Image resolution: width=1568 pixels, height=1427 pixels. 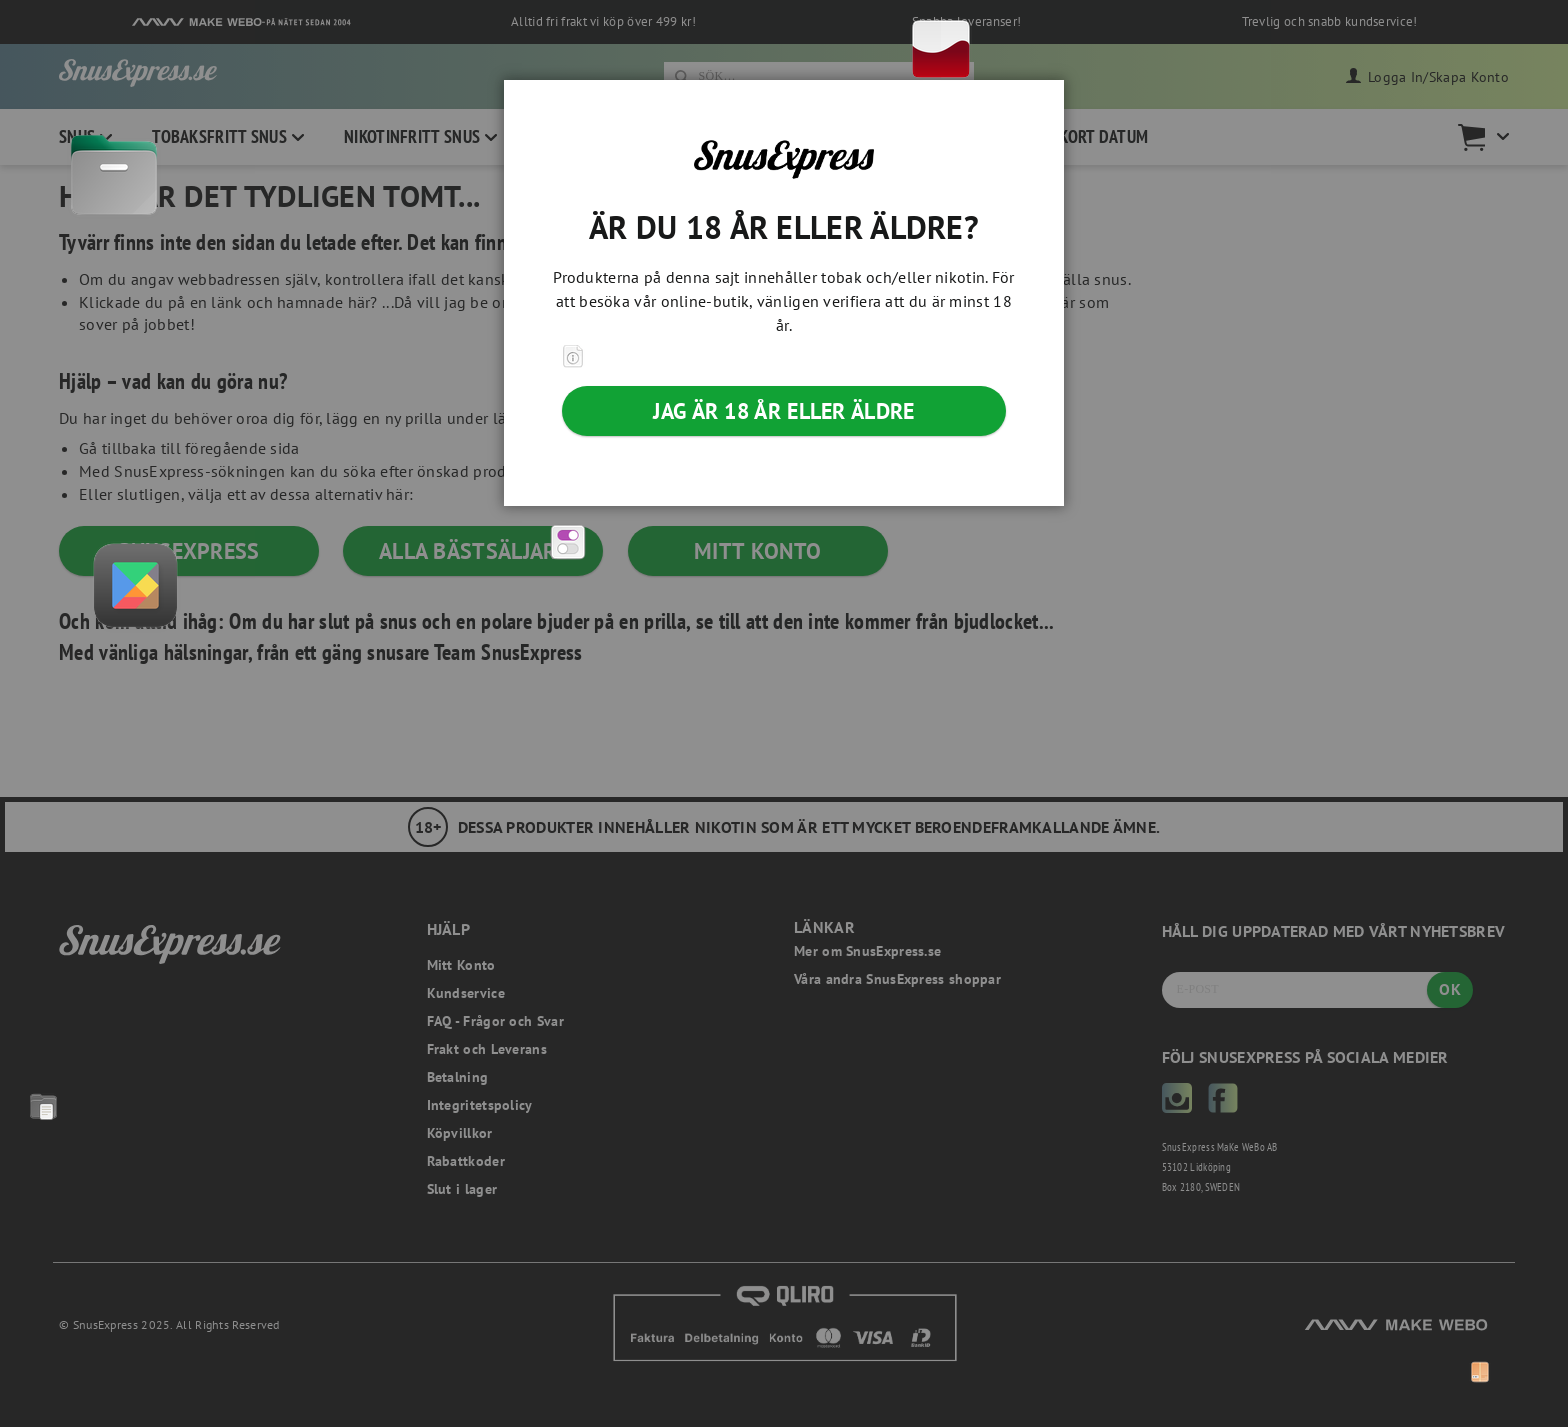 What do you see at coordinates (135, 585) in the screenshot?
I see `open the tangram app` at bounding box center [135, 585].